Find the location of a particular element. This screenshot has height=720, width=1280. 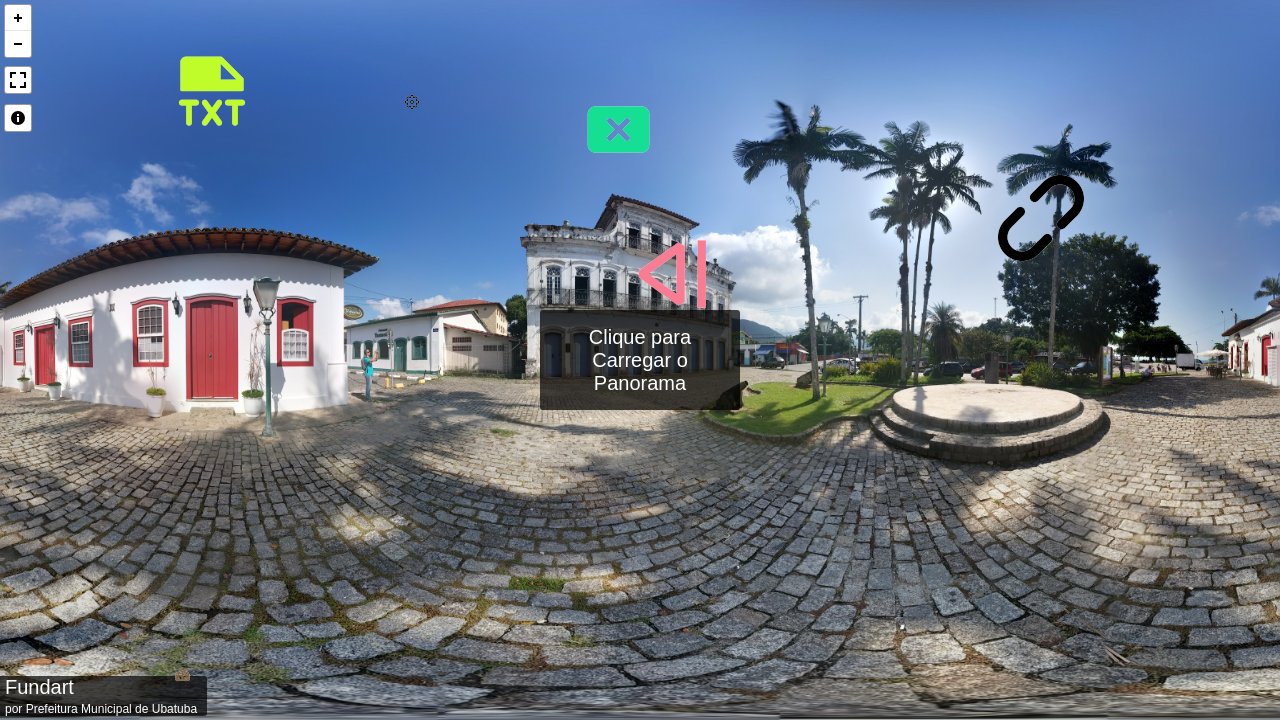

open settings or preferences is located at coordinates (412, 102).